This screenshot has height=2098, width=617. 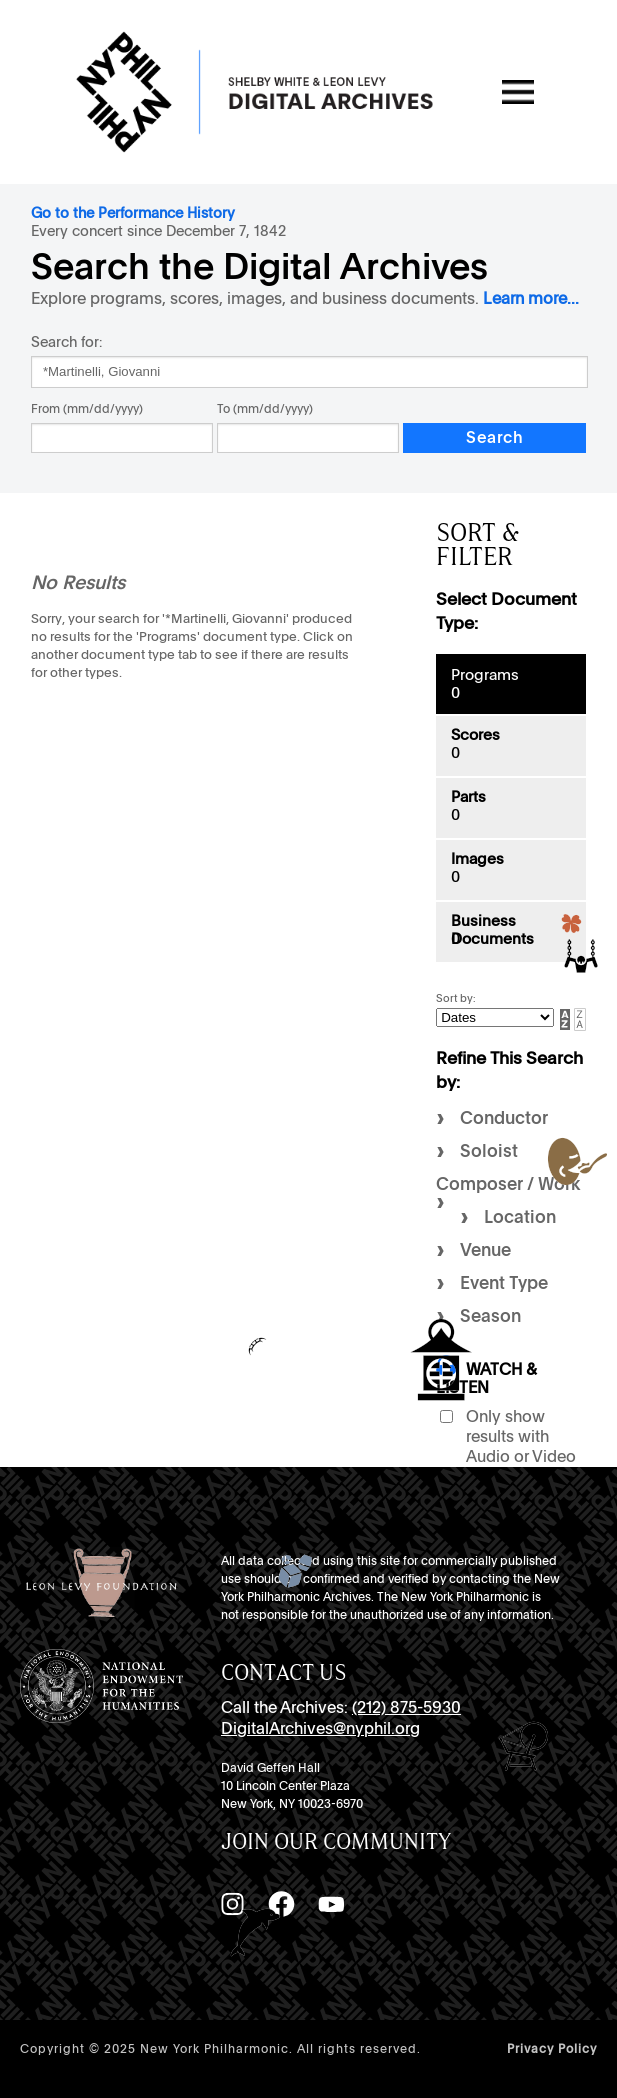 What do you see at coordinates (257, 1346) in the screenshot?
I see `select the bat'leth weapon in a game inventory` at bounding box center [257, 1346].